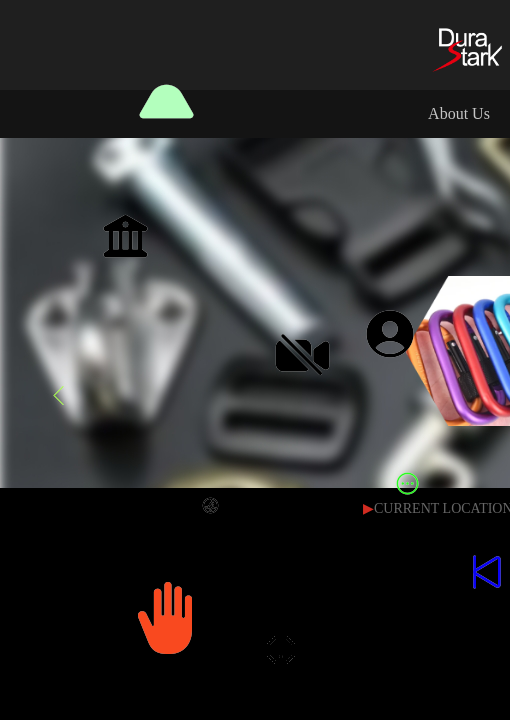 This screenshot has width=510, height=720. Describe the element at coordinates (59, 395) in the screenshot. I see `go back to the previous screen` at that location.